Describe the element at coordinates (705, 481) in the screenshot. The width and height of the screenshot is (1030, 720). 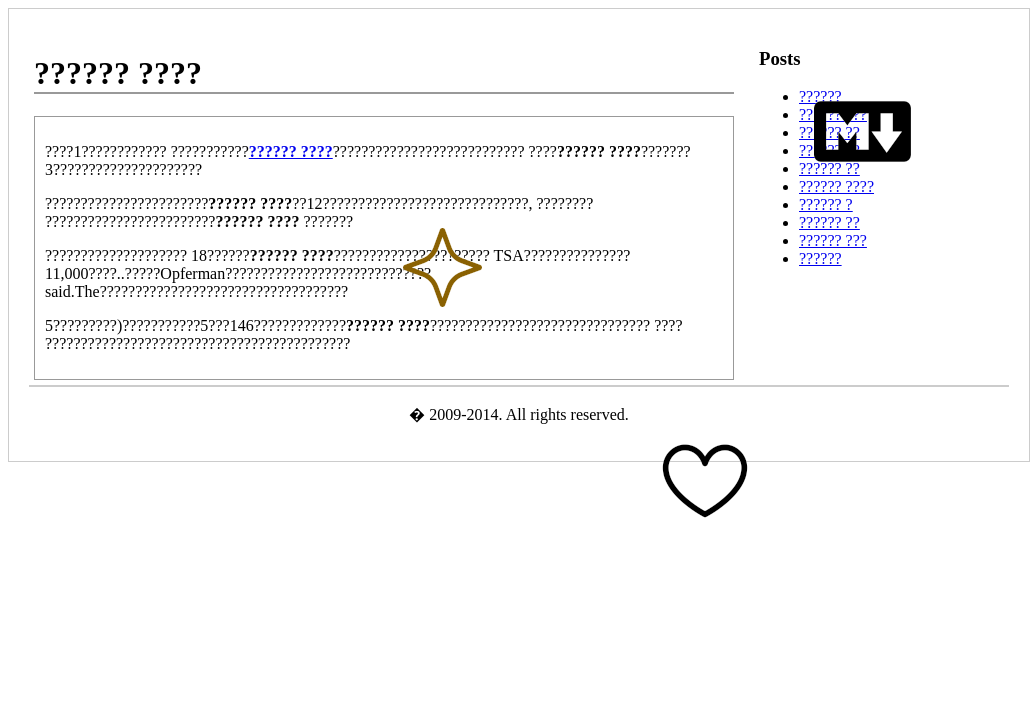
I see `like or favorite this item` at that location.